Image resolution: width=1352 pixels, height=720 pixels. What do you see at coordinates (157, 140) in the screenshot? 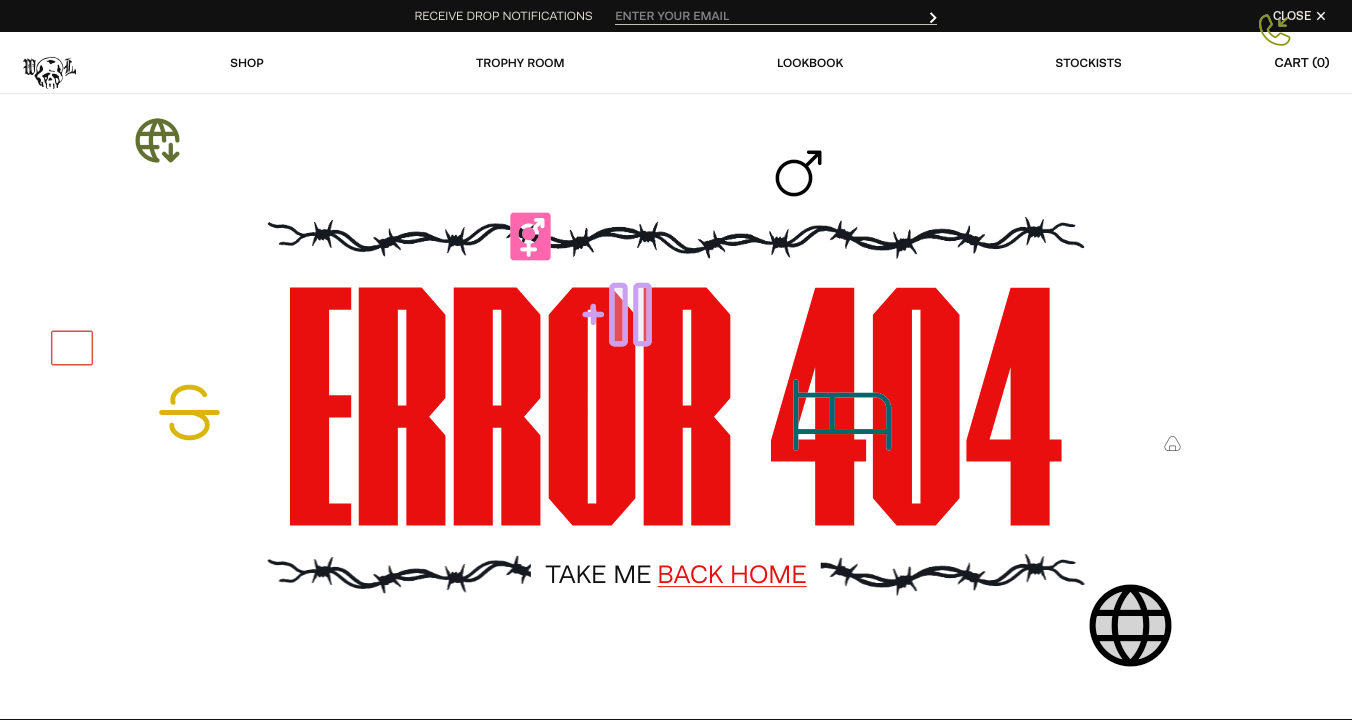
I see `download content from the web` at bounding box center [157, 140].